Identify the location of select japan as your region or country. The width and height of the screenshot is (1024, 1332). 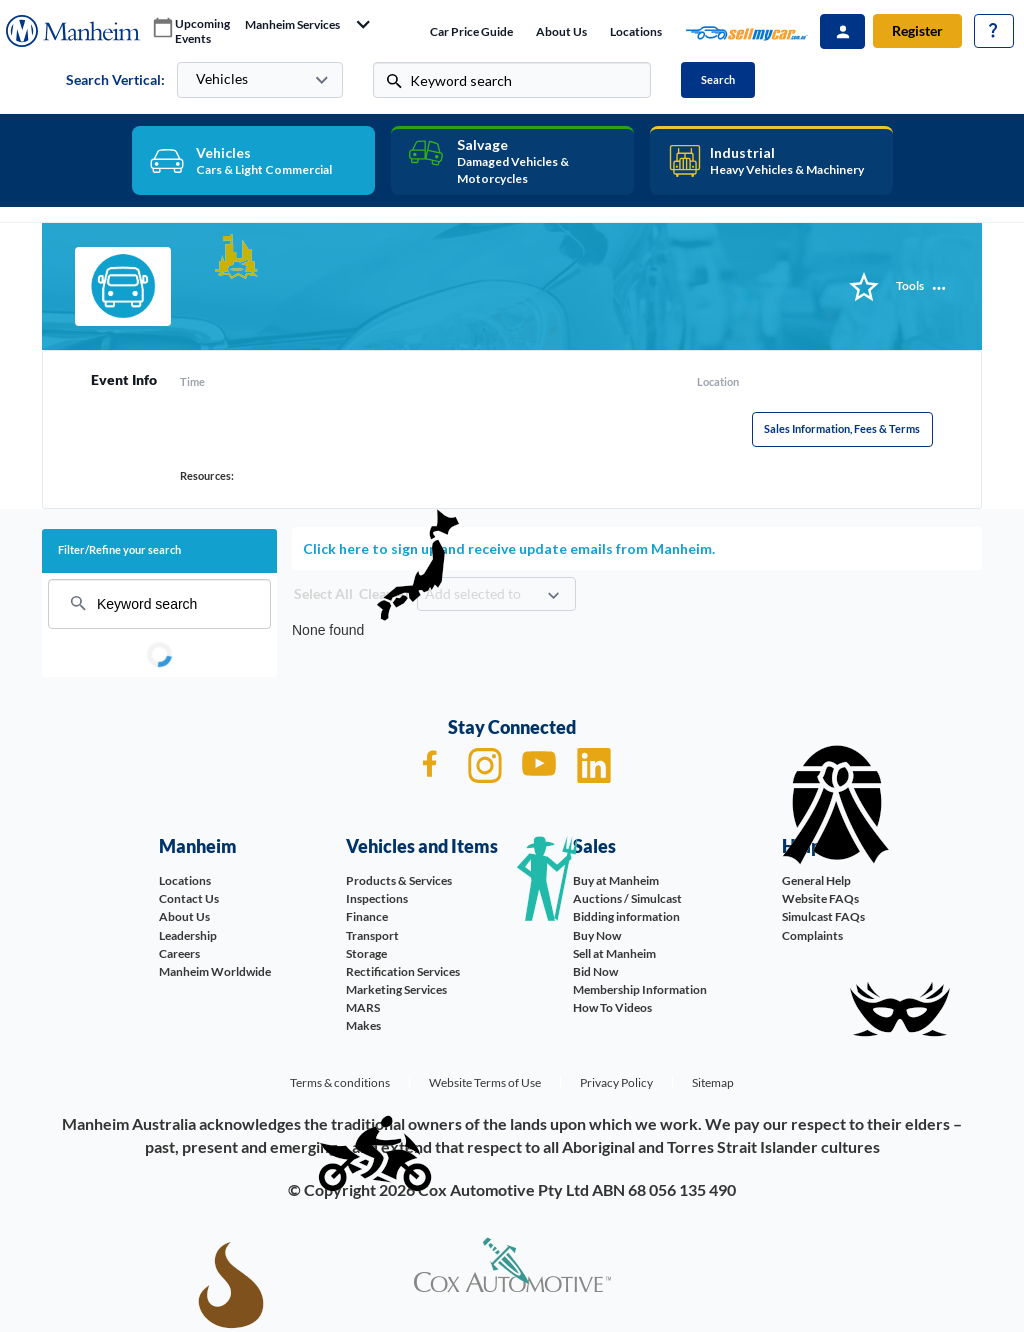
(418, 565).